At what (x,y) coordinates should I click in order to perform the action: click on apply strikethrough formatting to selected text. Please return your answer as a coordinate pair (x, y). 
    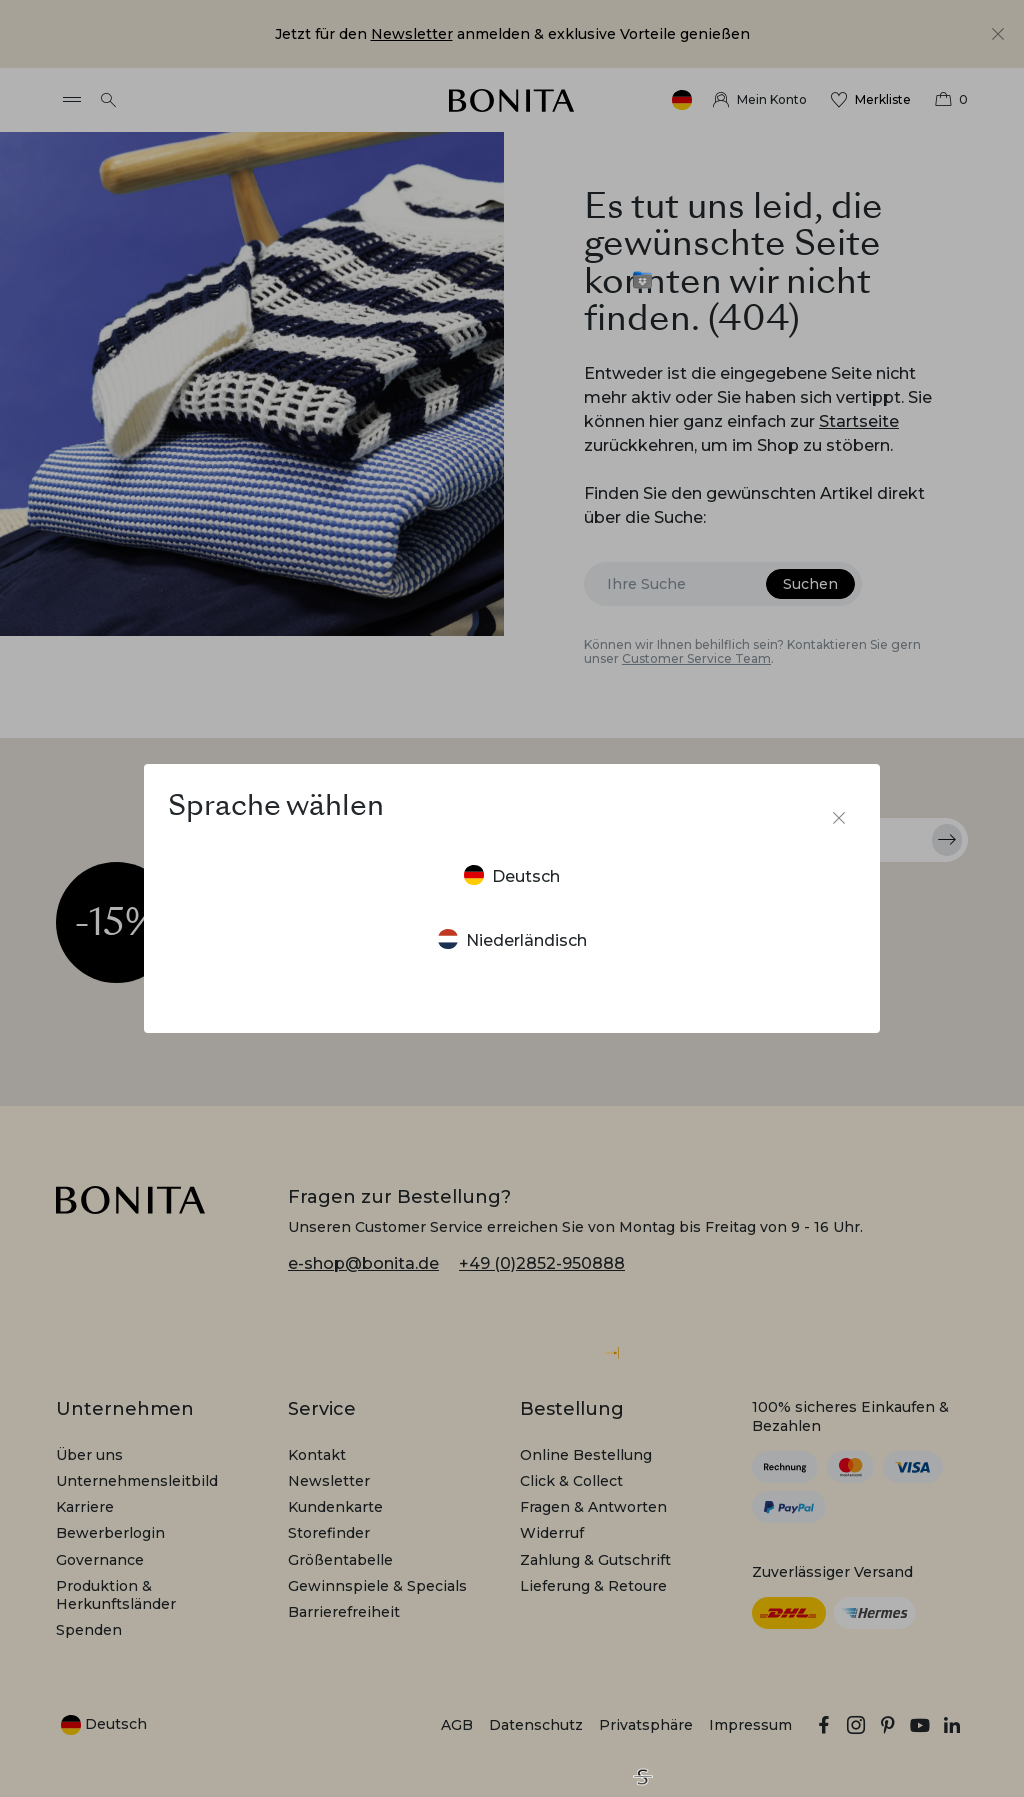
    Looking at the image, I should click on (643, 1777).